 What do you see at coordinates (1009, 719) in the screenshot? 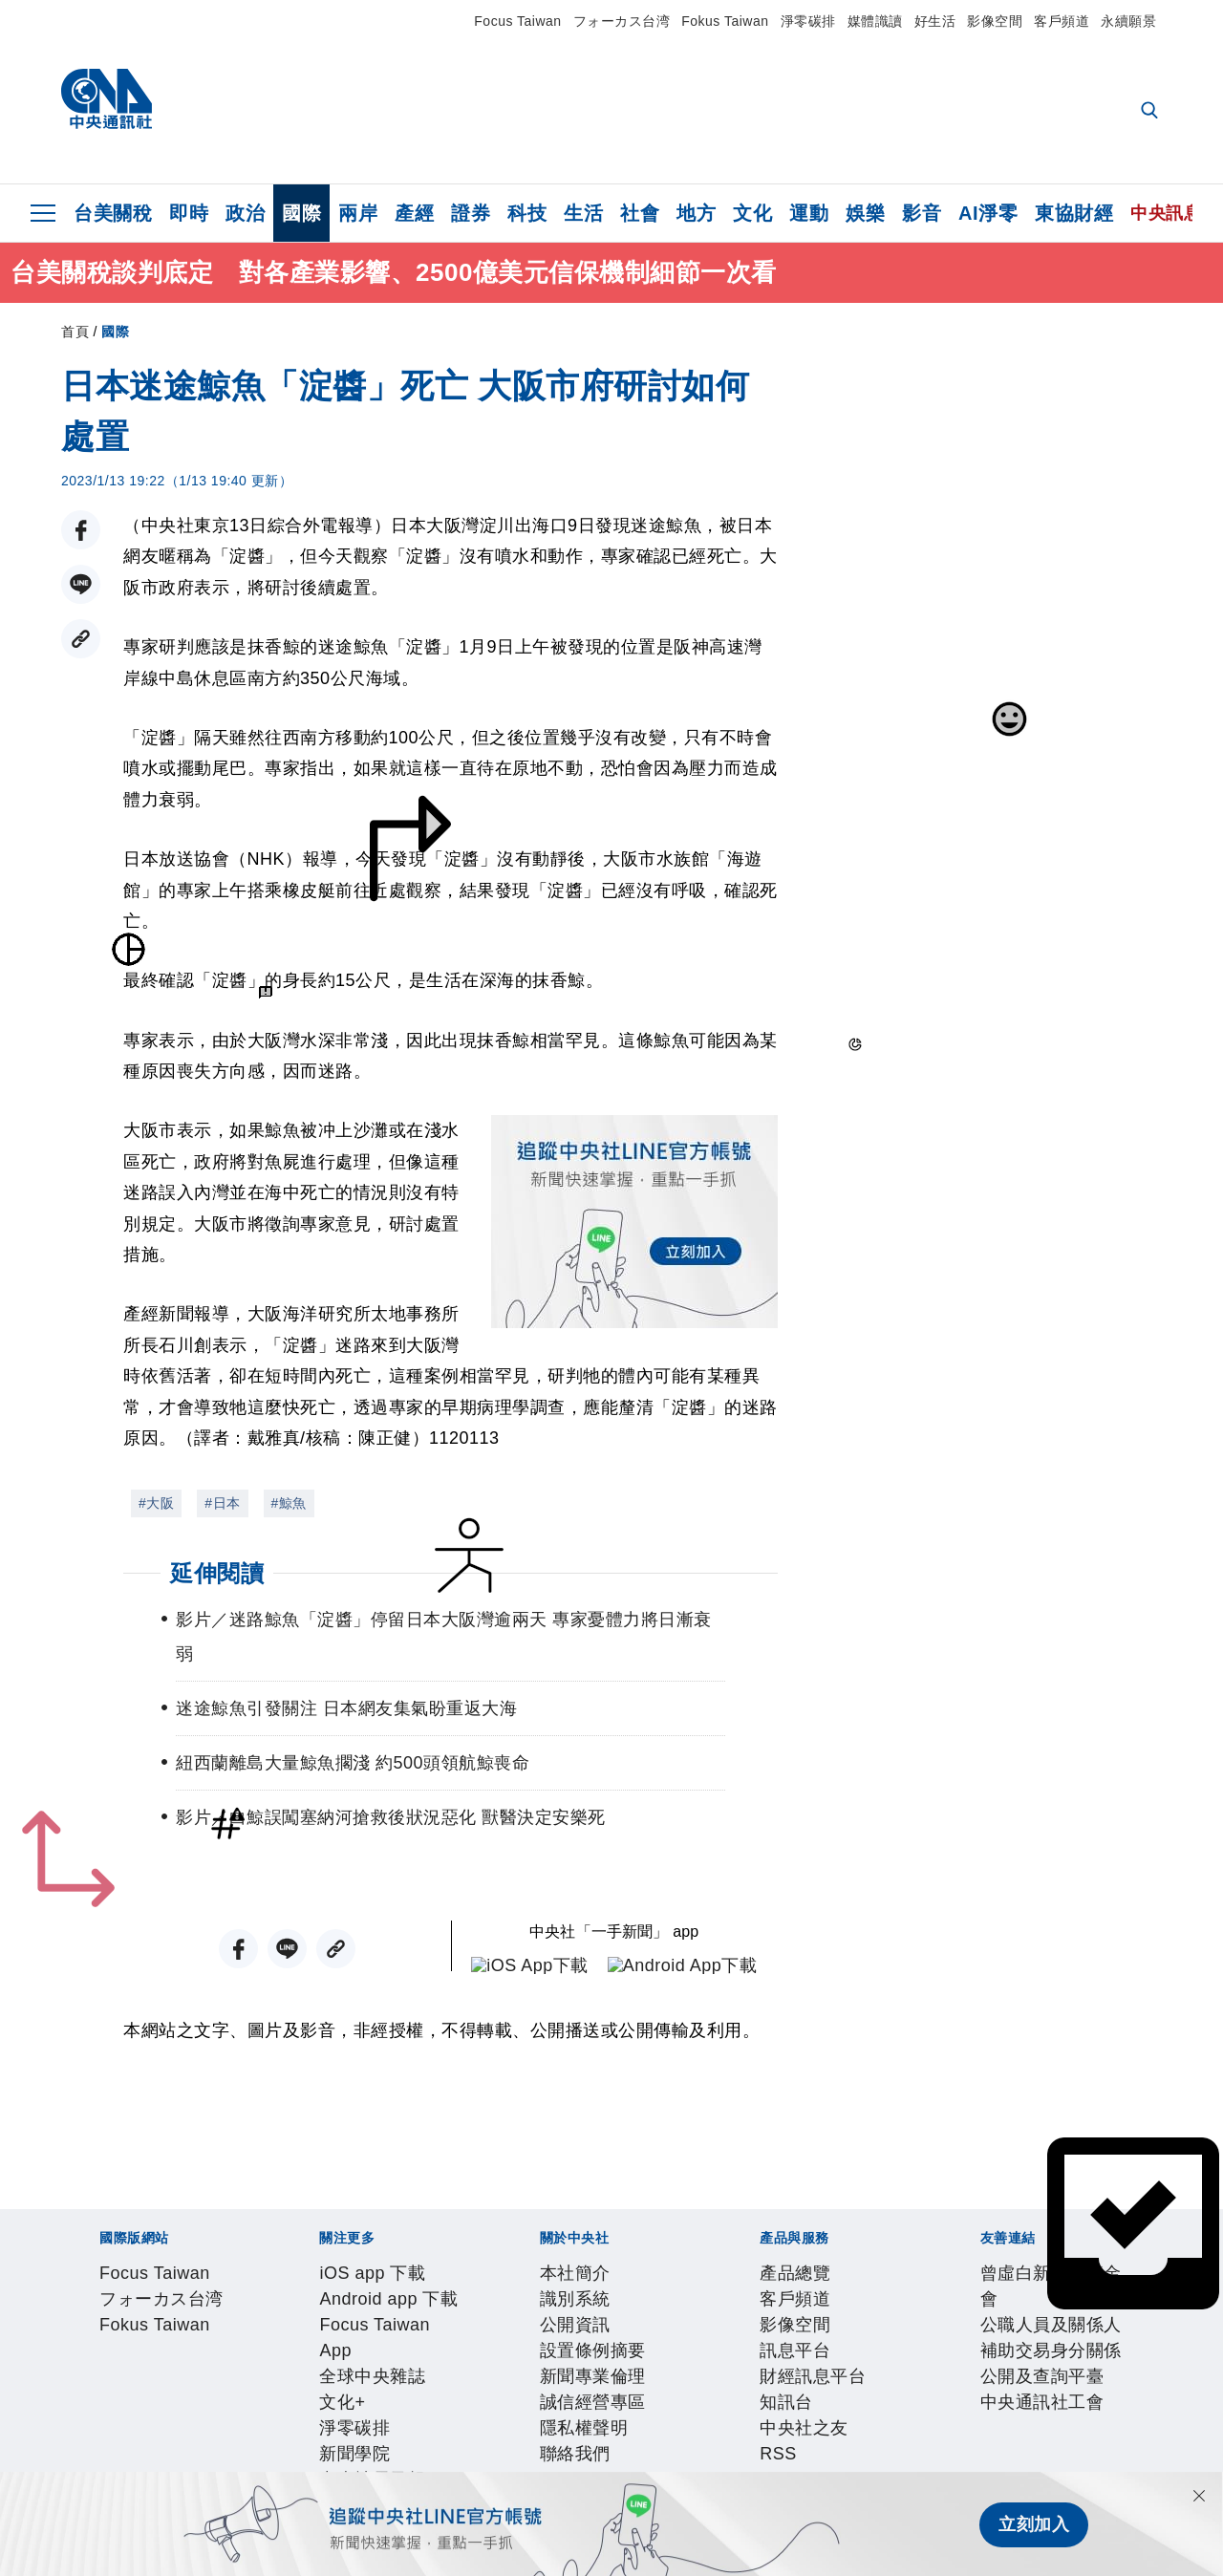
I see `tag people in a photo` at bounding box center [1009, 719].